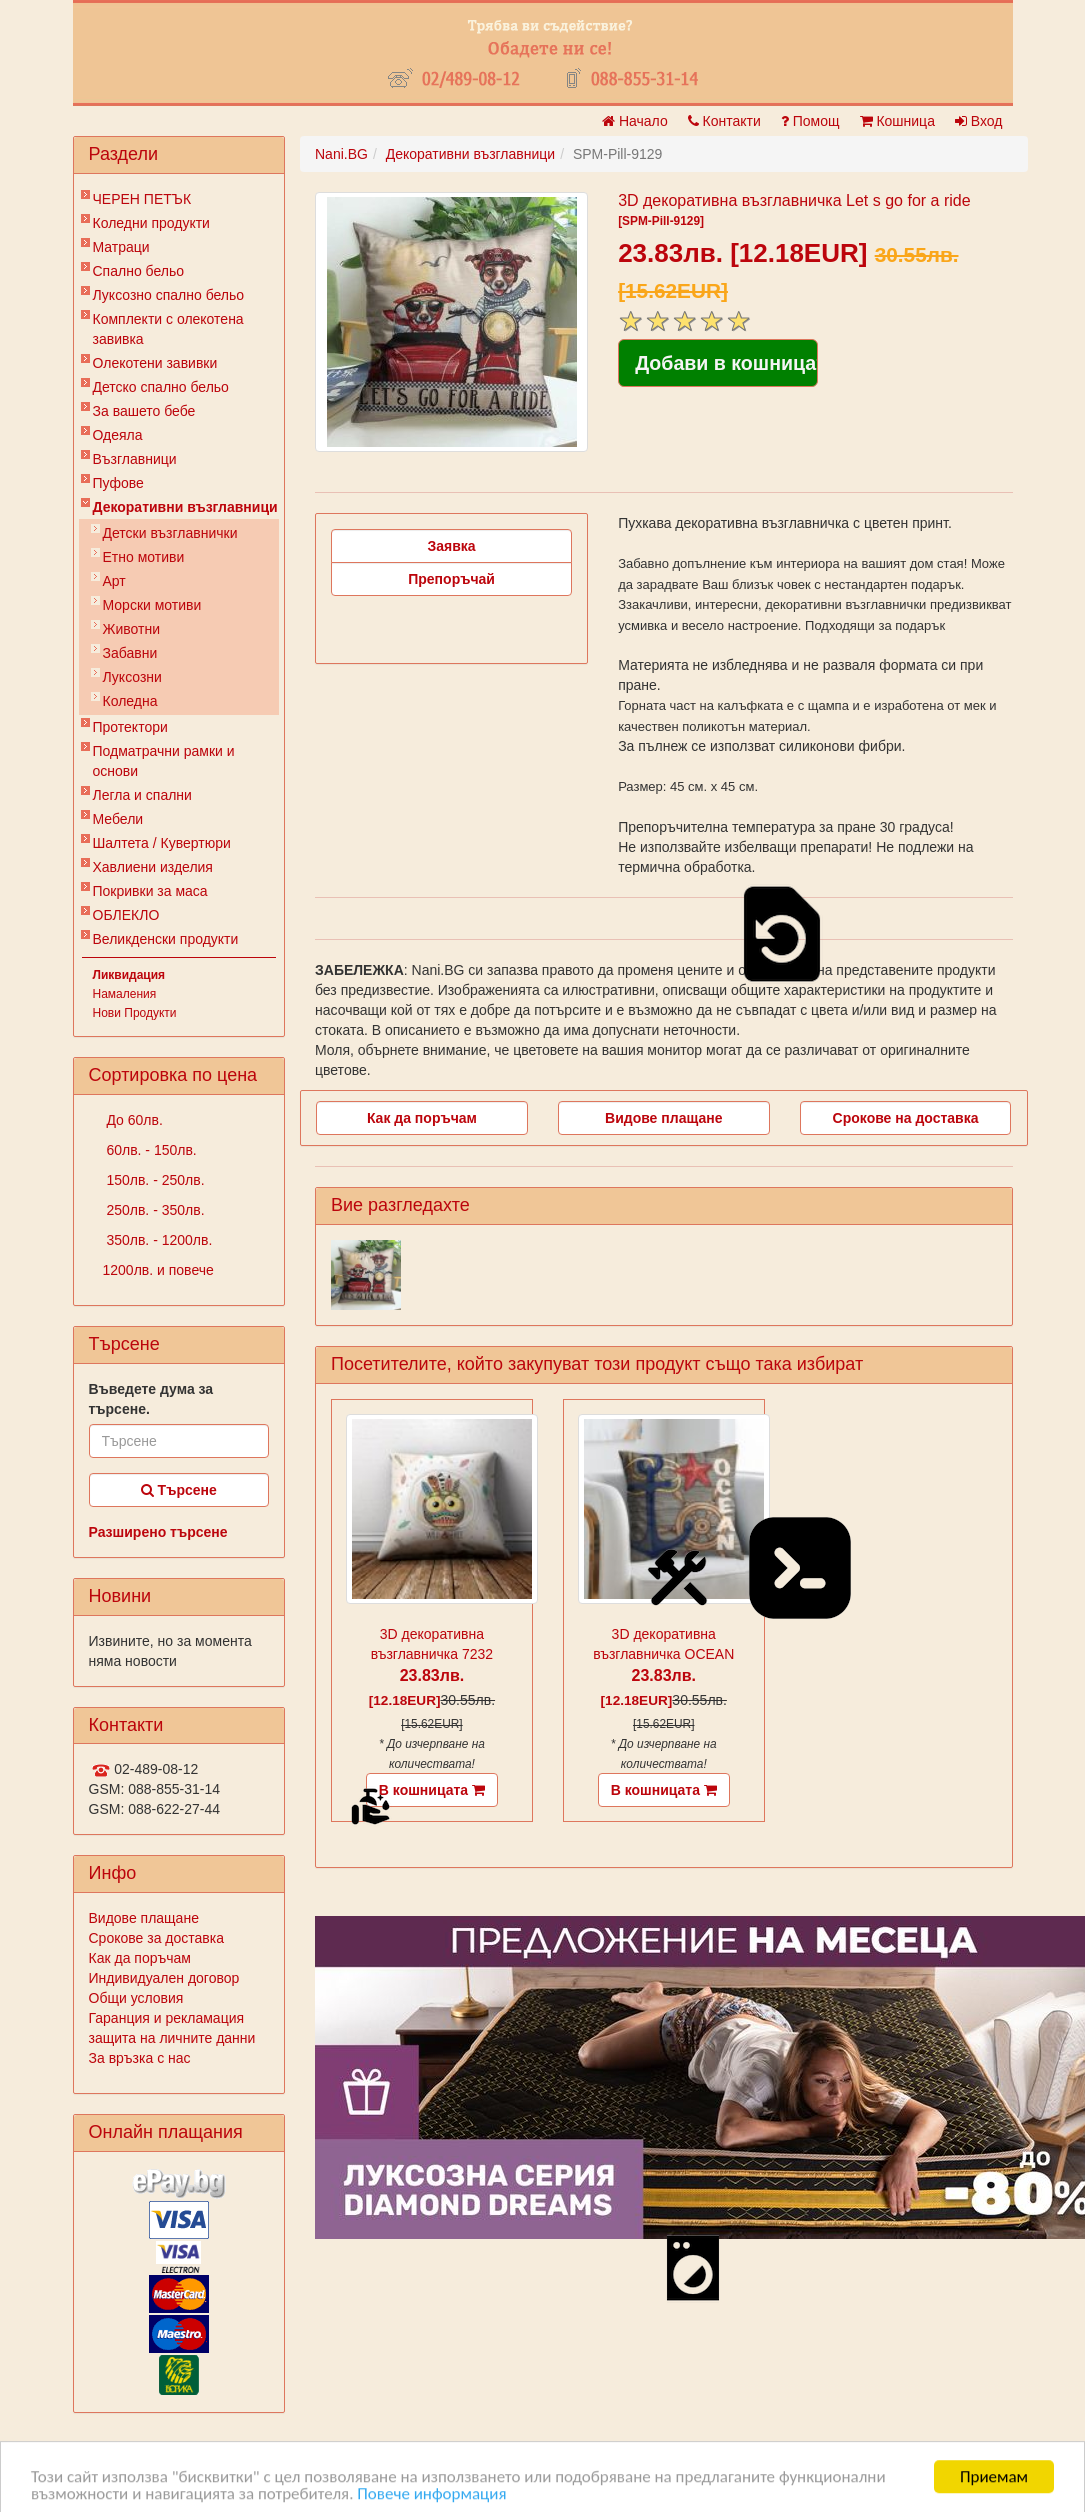  What do you see at coordinates (693, 2268) in the screenshot?
I see `find nearby laundromats or laundry services` at bounding box center [693, 2268].